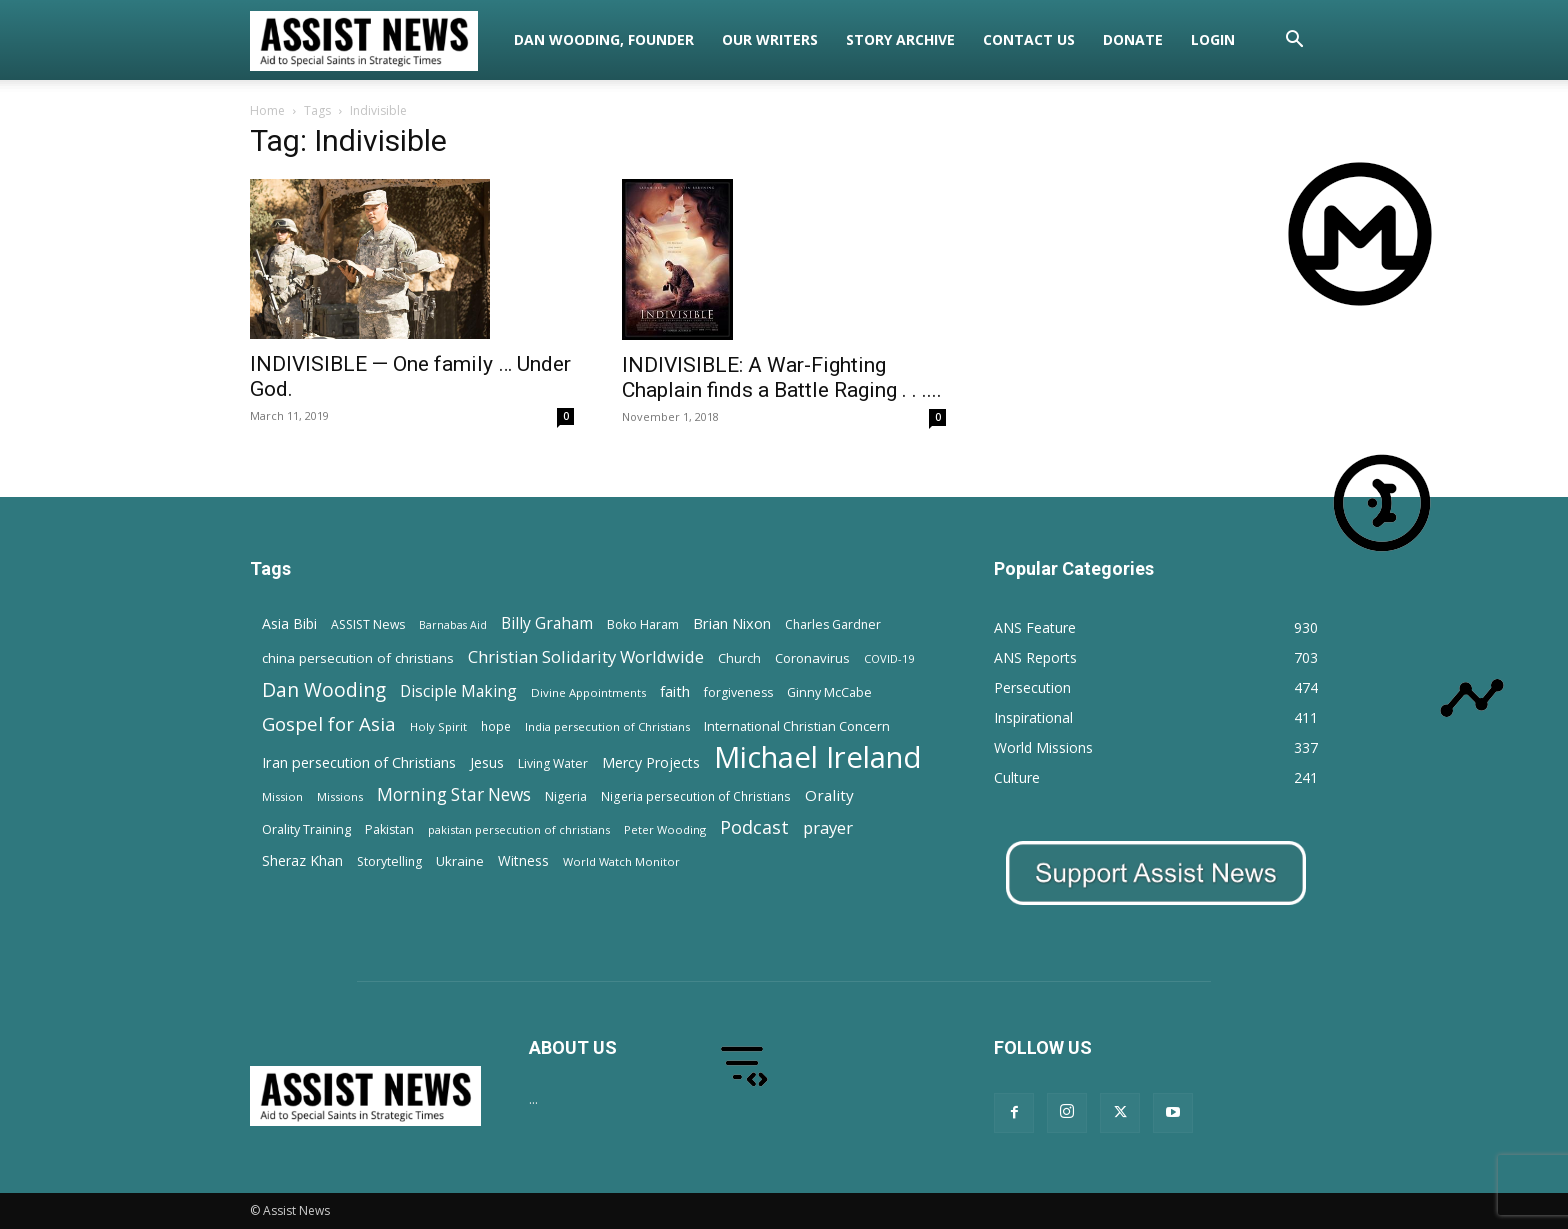 This screenshot has width=1568, height=1229. I want to click on mantine UI library logo, so click(1382, 503).